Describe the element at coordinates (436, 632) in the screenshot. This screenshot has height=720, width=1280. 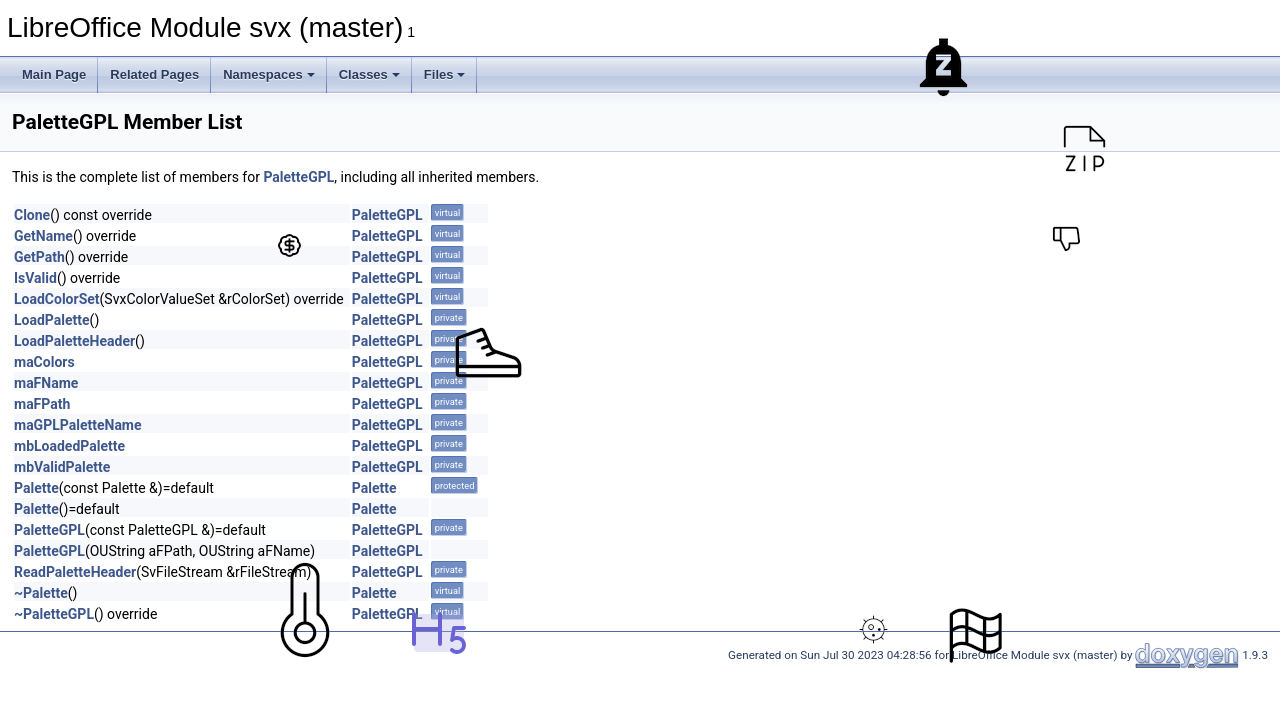
I see `format text as heading level 5` at that location.